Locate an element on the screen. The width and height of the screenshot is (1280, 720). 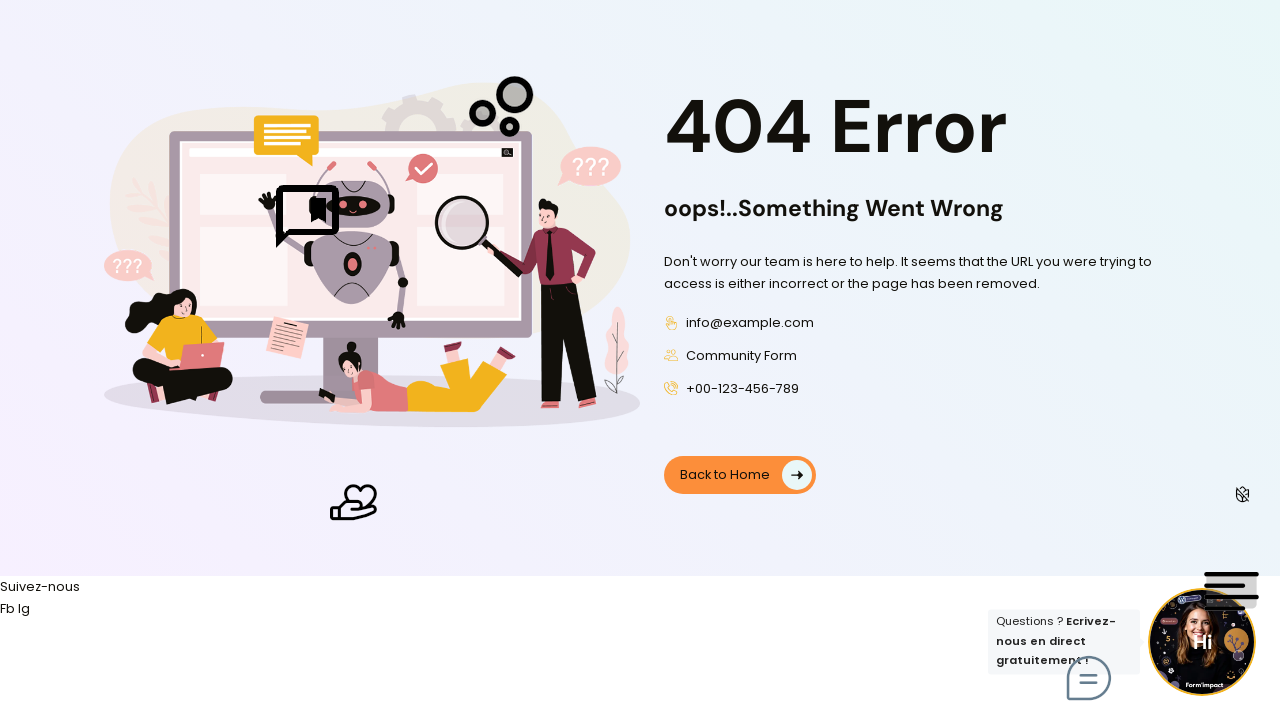
align text to the left is located at coordinates (1231, 592).